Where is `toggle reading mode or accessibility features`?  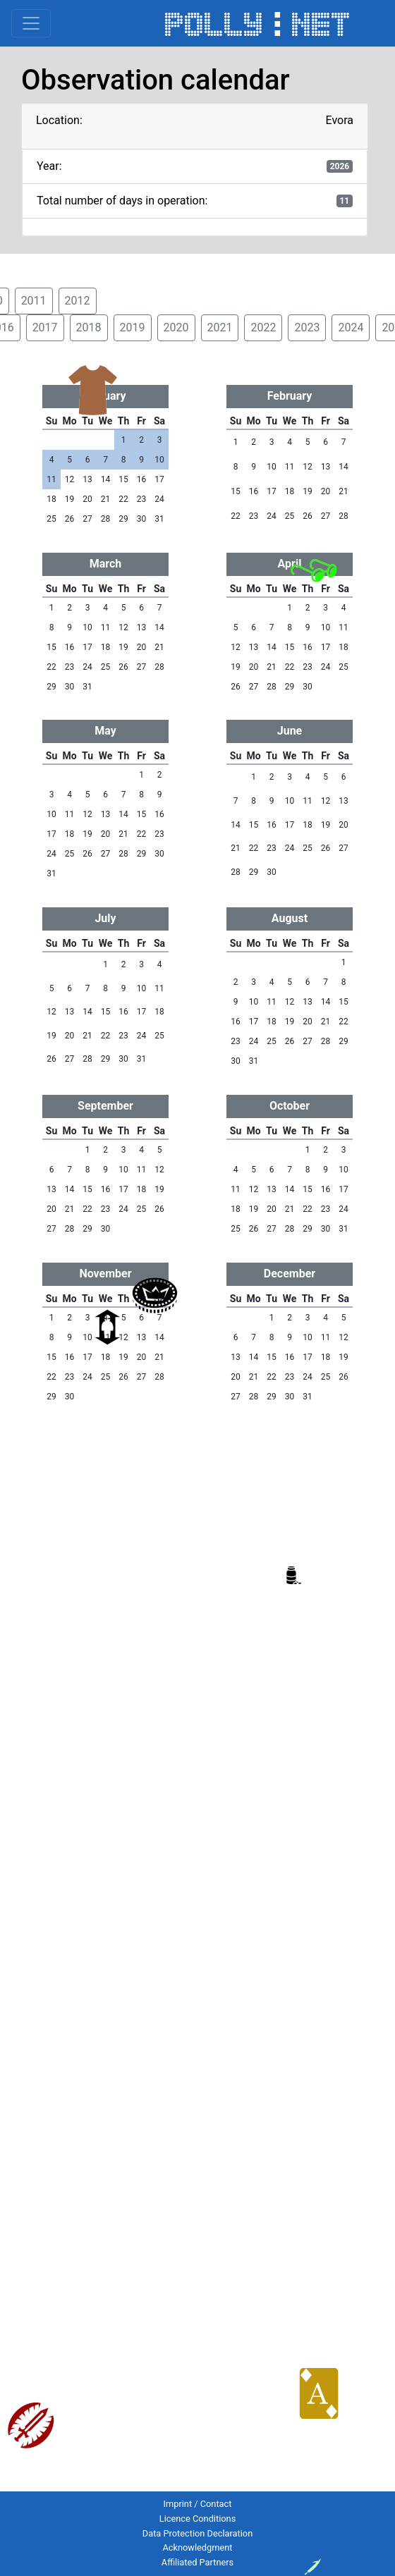
toggle reading mode or accessibility features is located at coordinates (313, 570).